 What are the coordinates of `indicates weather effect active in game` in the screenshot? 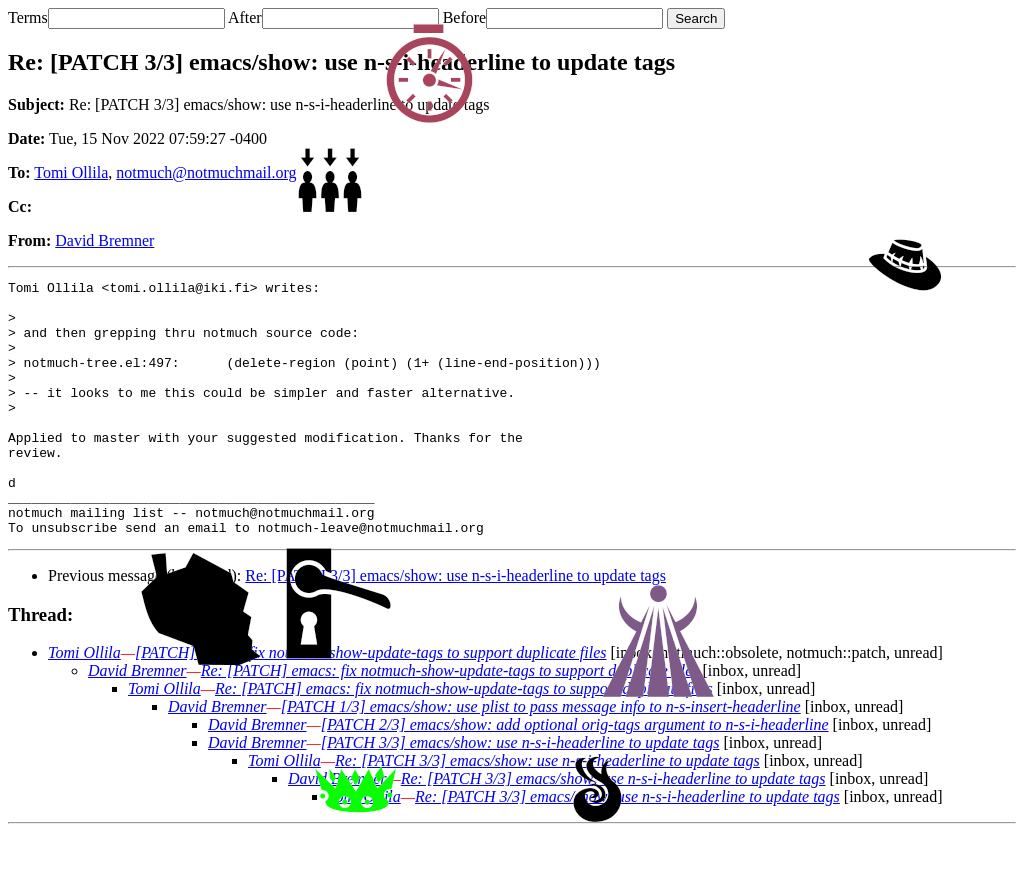 It's located at (597, 789).